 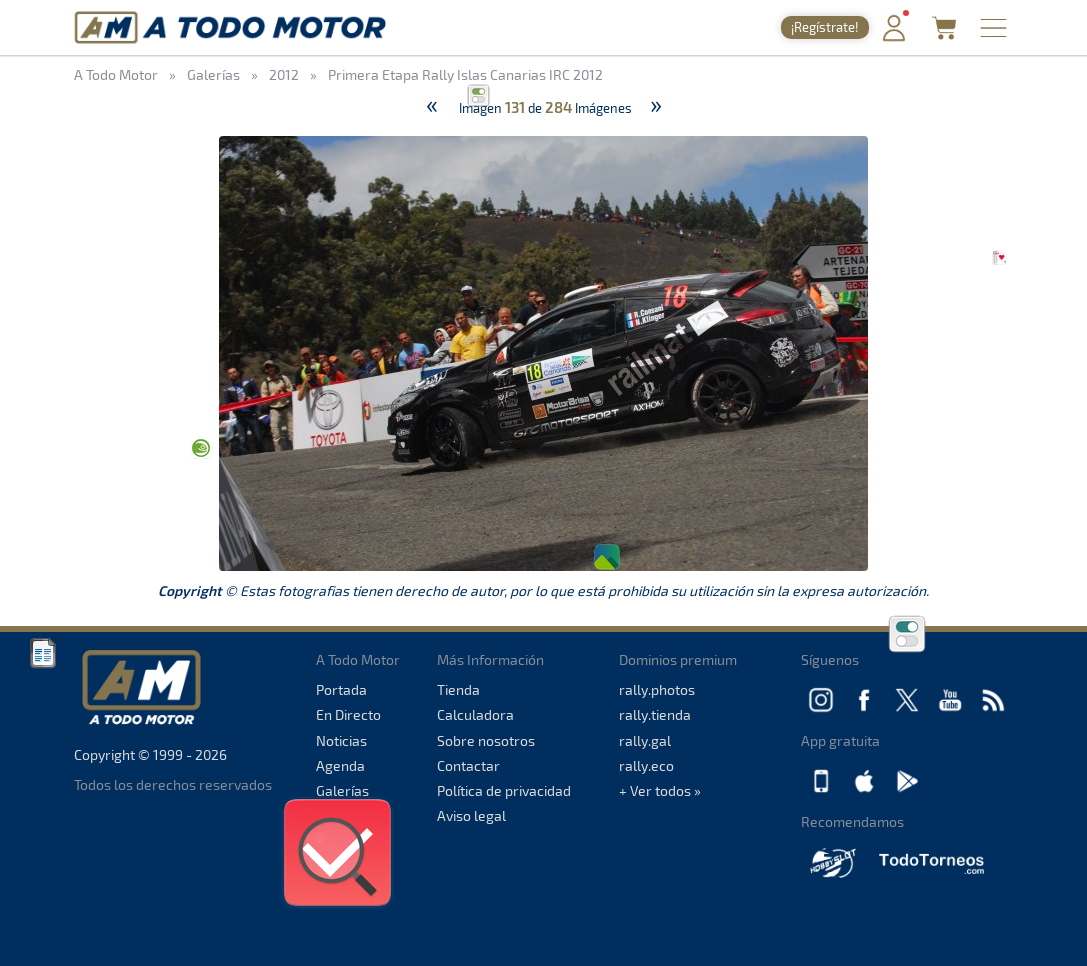 I want to click on libreoffice master document file type, so click(x=43, y=653).